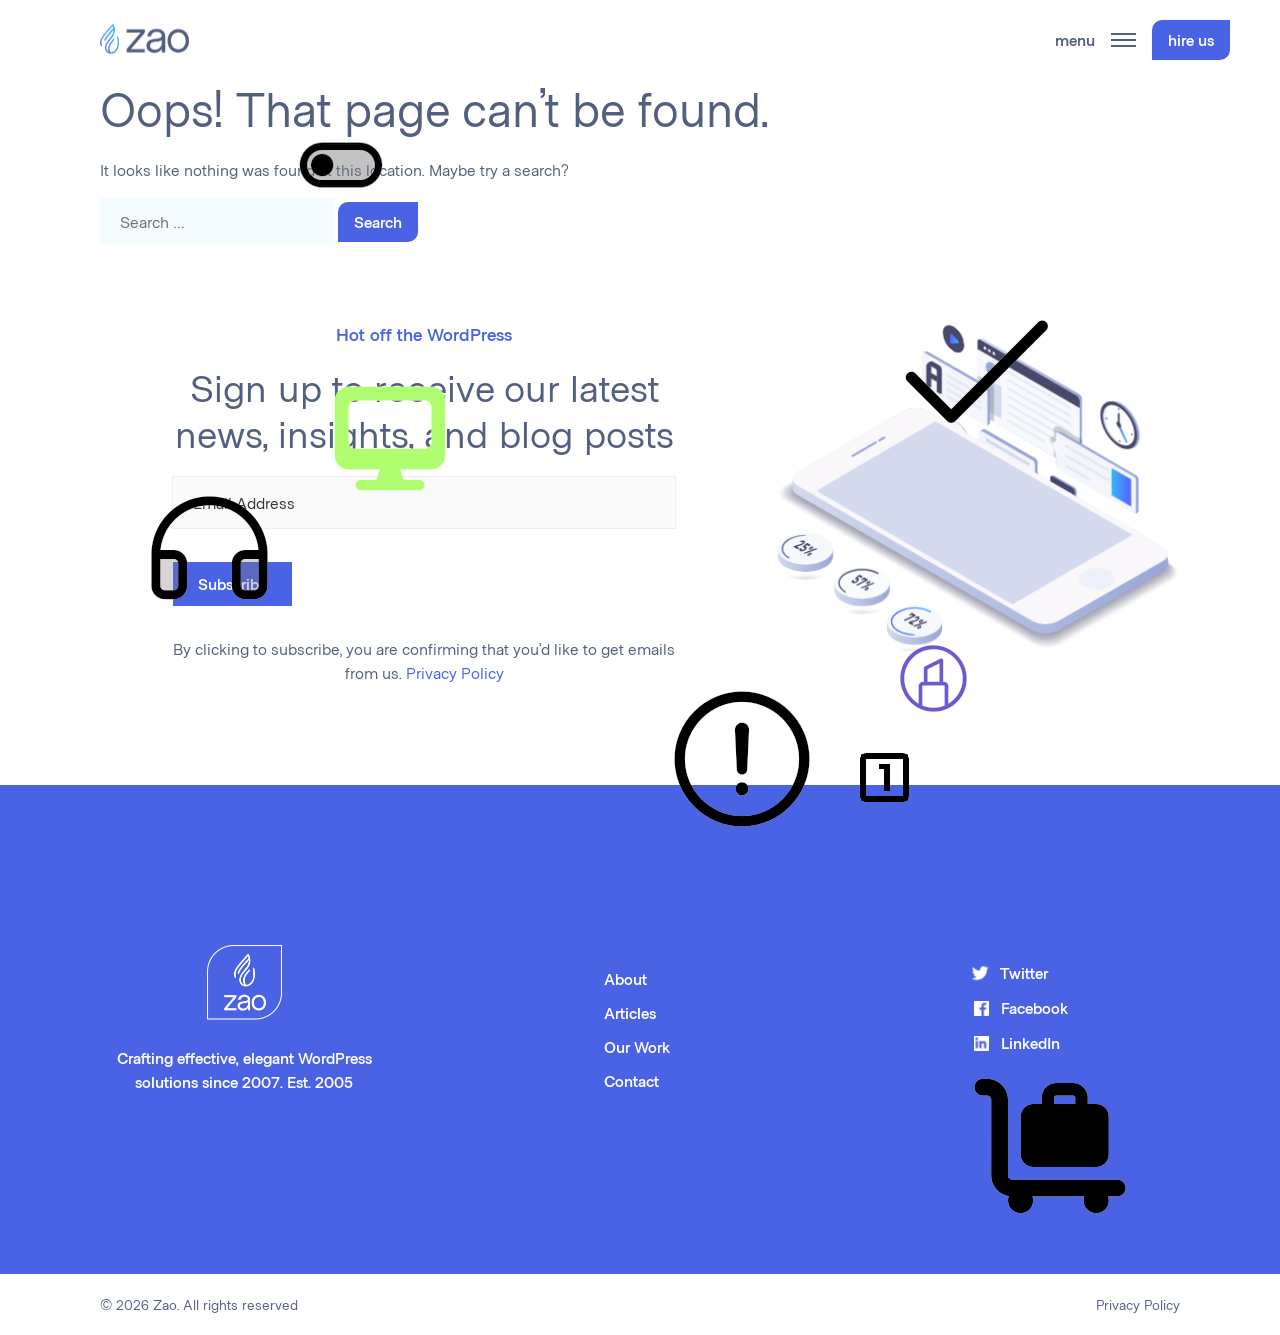 Image resolution: width=1280 pixels, height=1335 pixels. Describe the element at coordinates (341, 165) in the screenshot. I see `toggle switch in the off position` at that location.